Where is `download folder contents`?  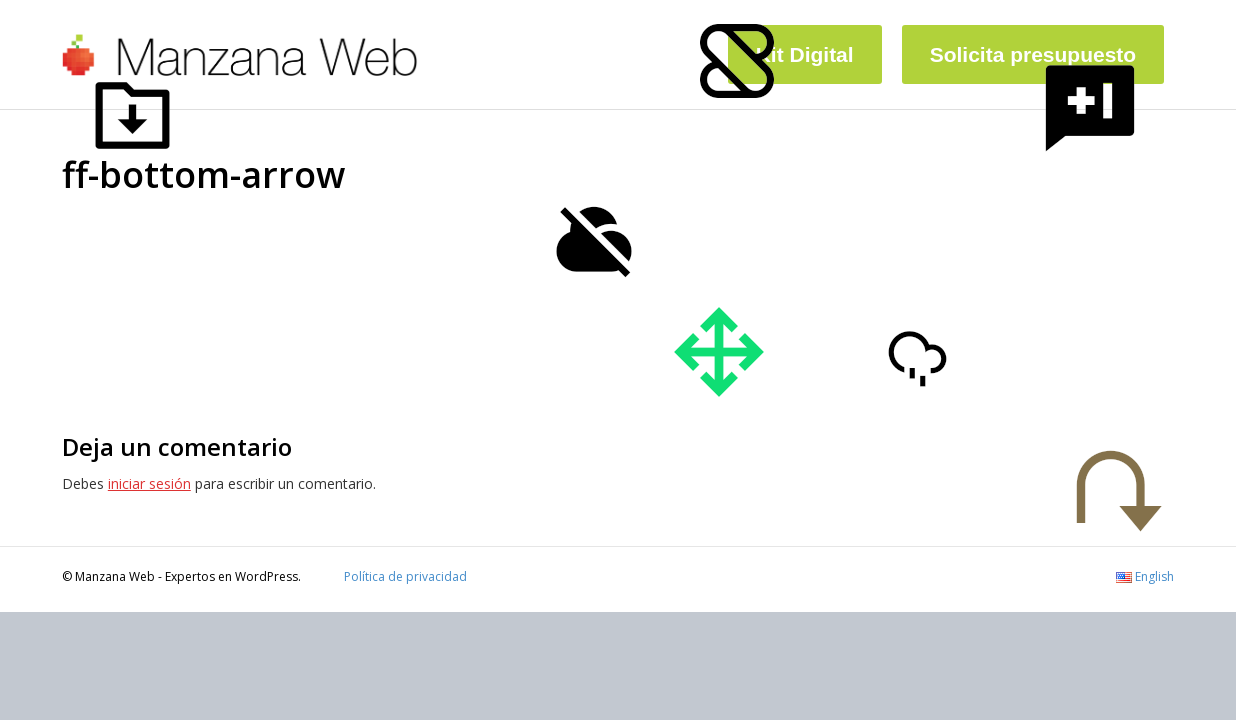
download folder contents is located at coordinates (132, 115).